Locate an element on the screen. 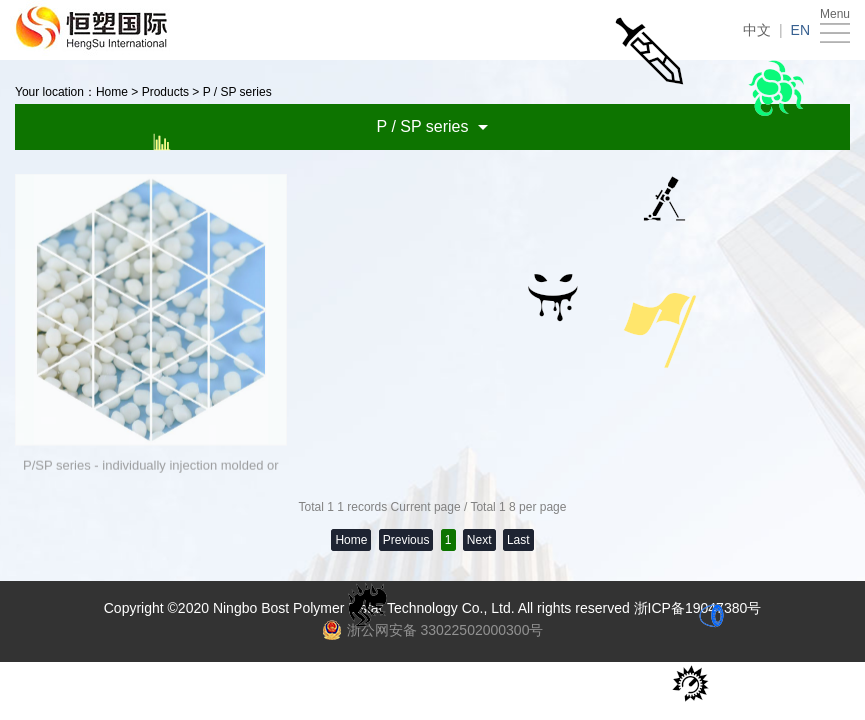 Image resolution: width=865 pixels, height=720 pixels. indicates an infested or corrupted enemy type is located at coordinates (776, 88).